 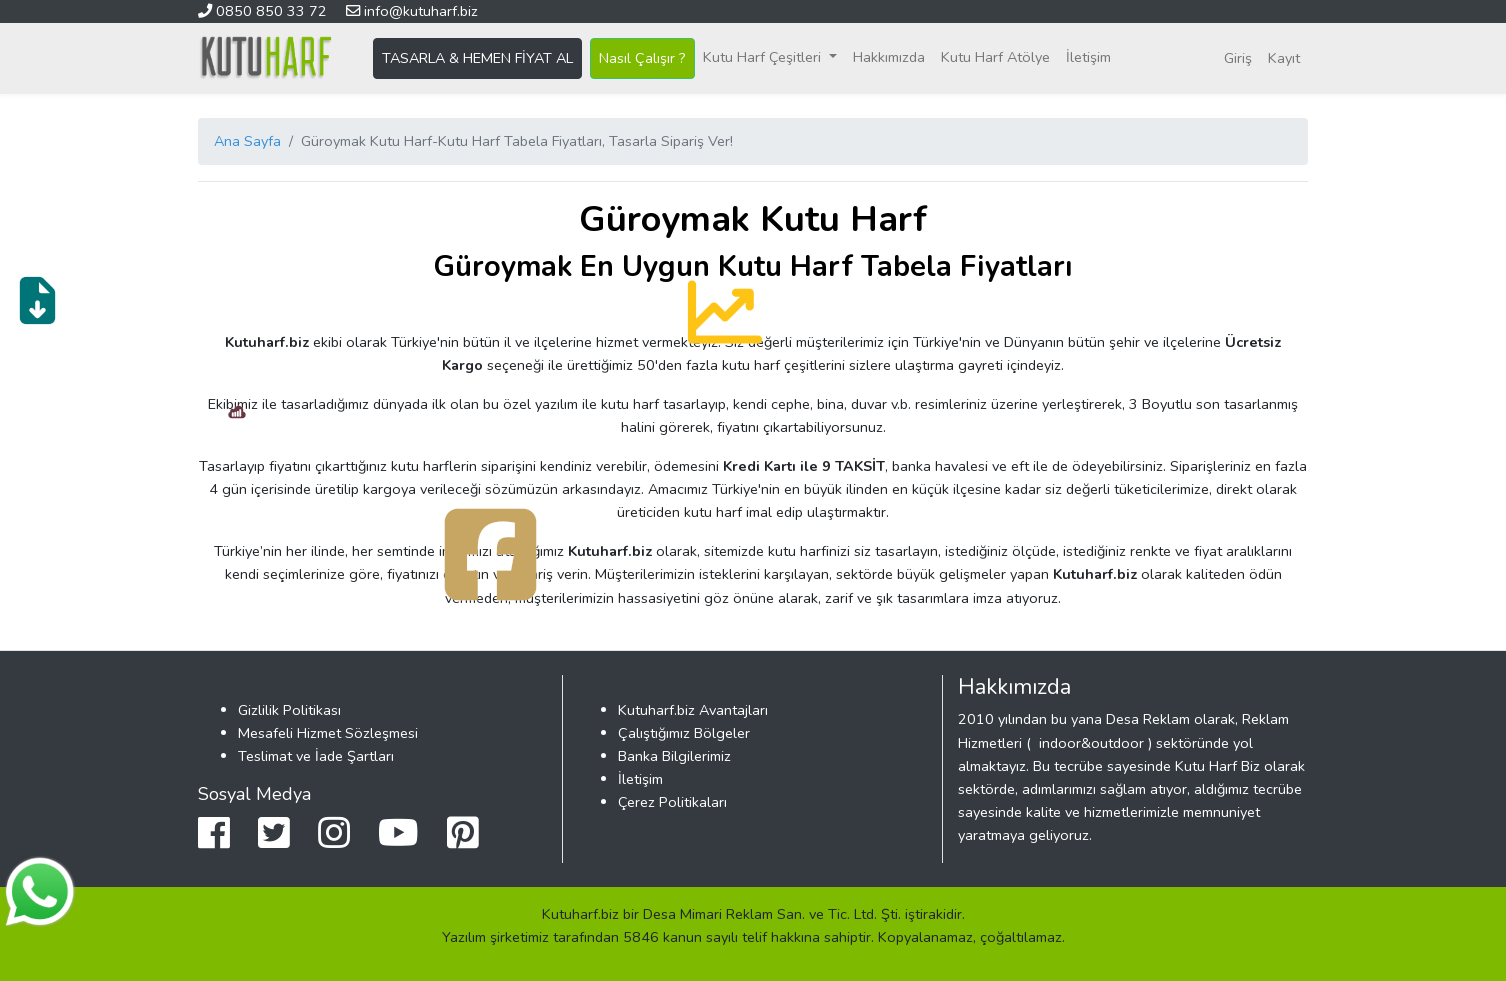 I want to click on view analytics or performance metrics, so click(x=725, y=312).